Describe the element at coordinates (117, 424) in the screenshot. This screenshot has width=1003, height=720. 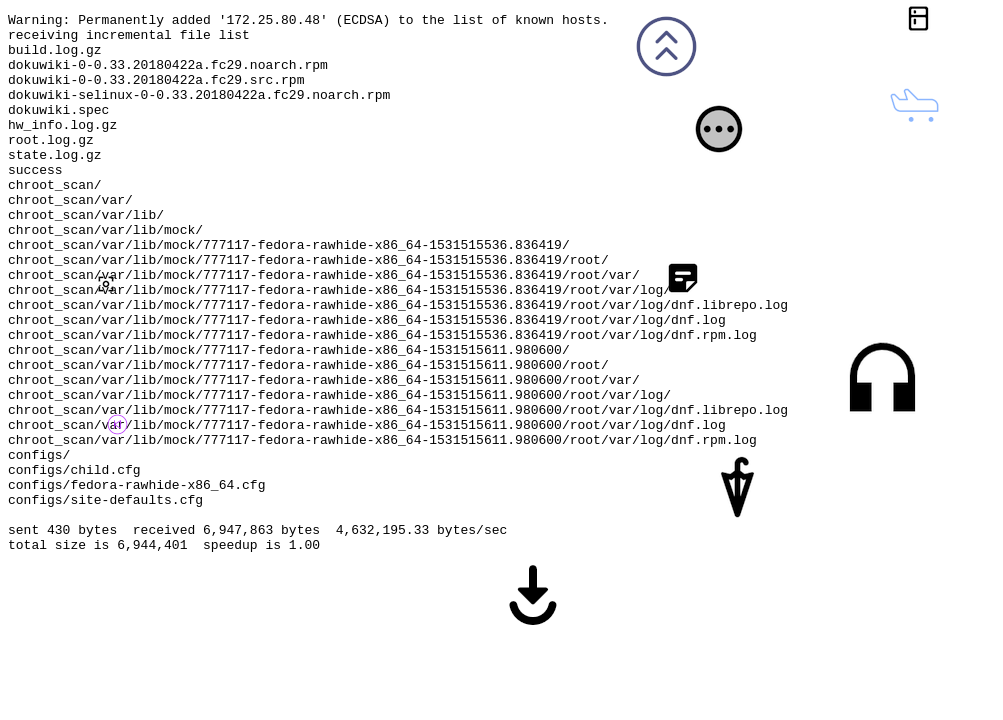
I see `skip to previous track` at that location.